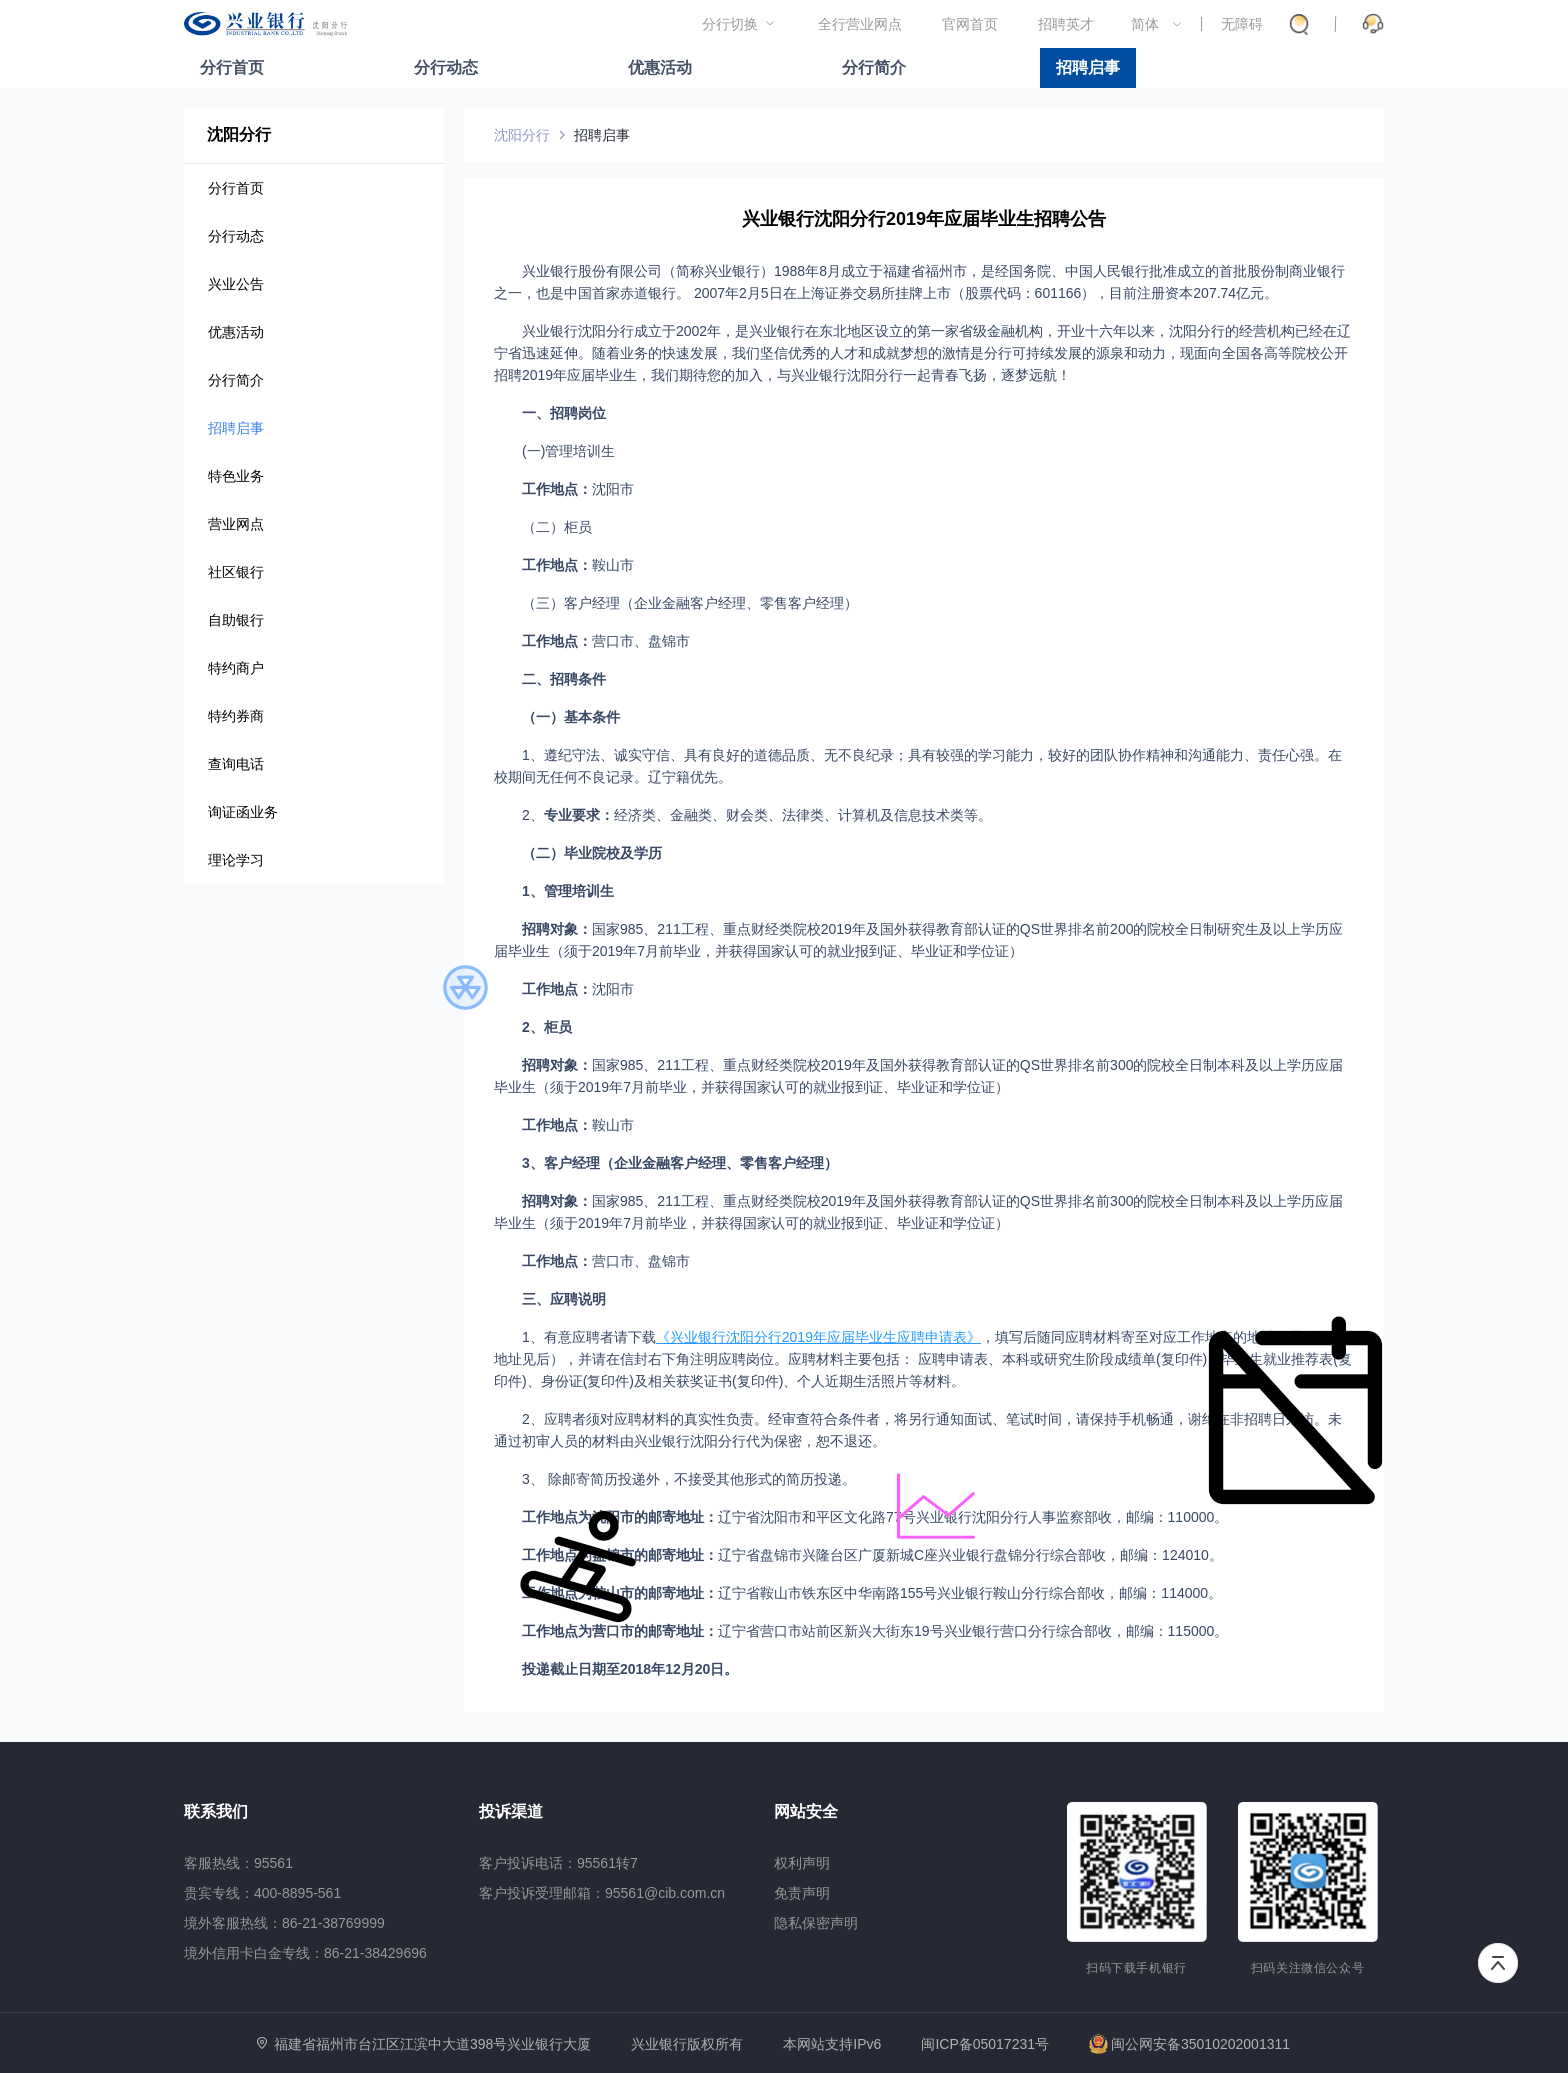 Image resolution: width=1568 pixels, height=2073 pixels. What do you see at coordinates (584, 1566) in the screenshot?
I see `access snowboarding or winter sports content` at bounding box center [584, 1566].